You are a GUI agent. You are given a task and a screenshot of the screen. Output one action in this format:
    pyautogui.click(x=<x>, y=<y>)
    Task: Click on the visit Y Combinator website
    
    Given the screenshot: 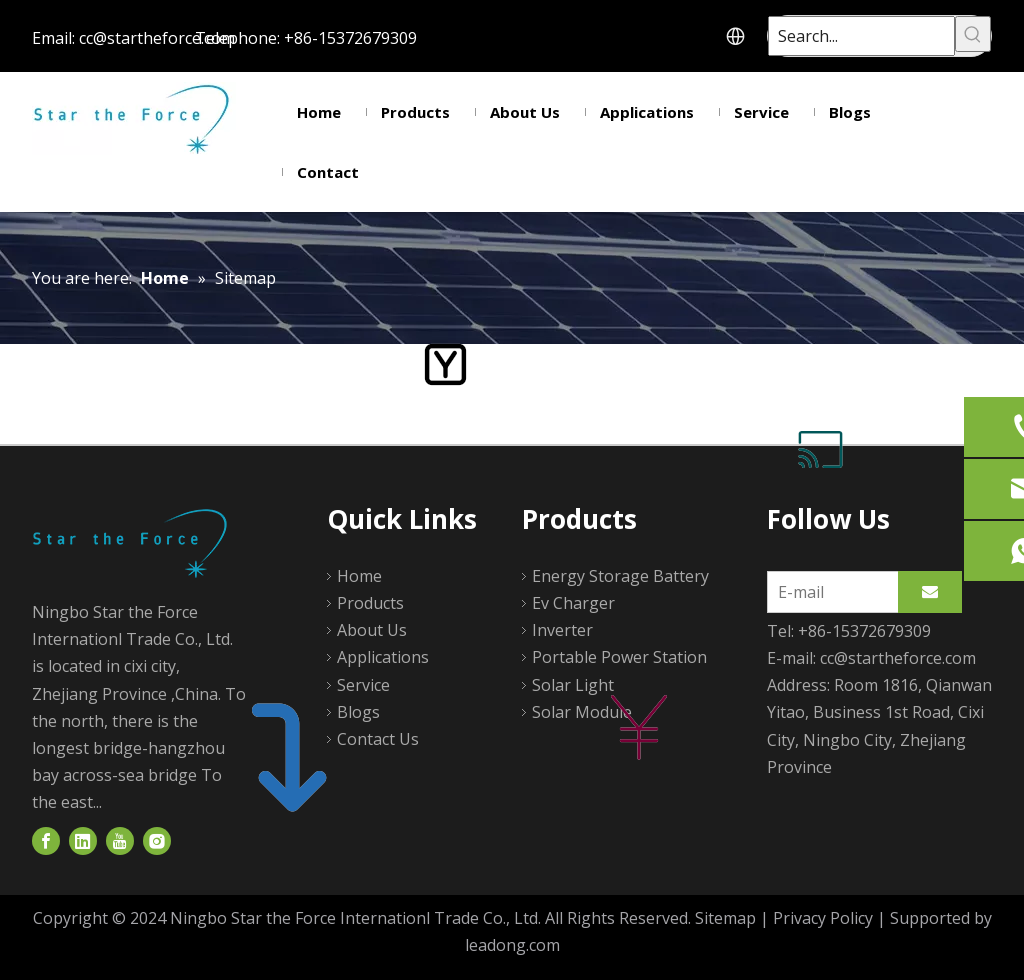 What is the action you would take?
    pyautogui.click(x=445, y=364)
    